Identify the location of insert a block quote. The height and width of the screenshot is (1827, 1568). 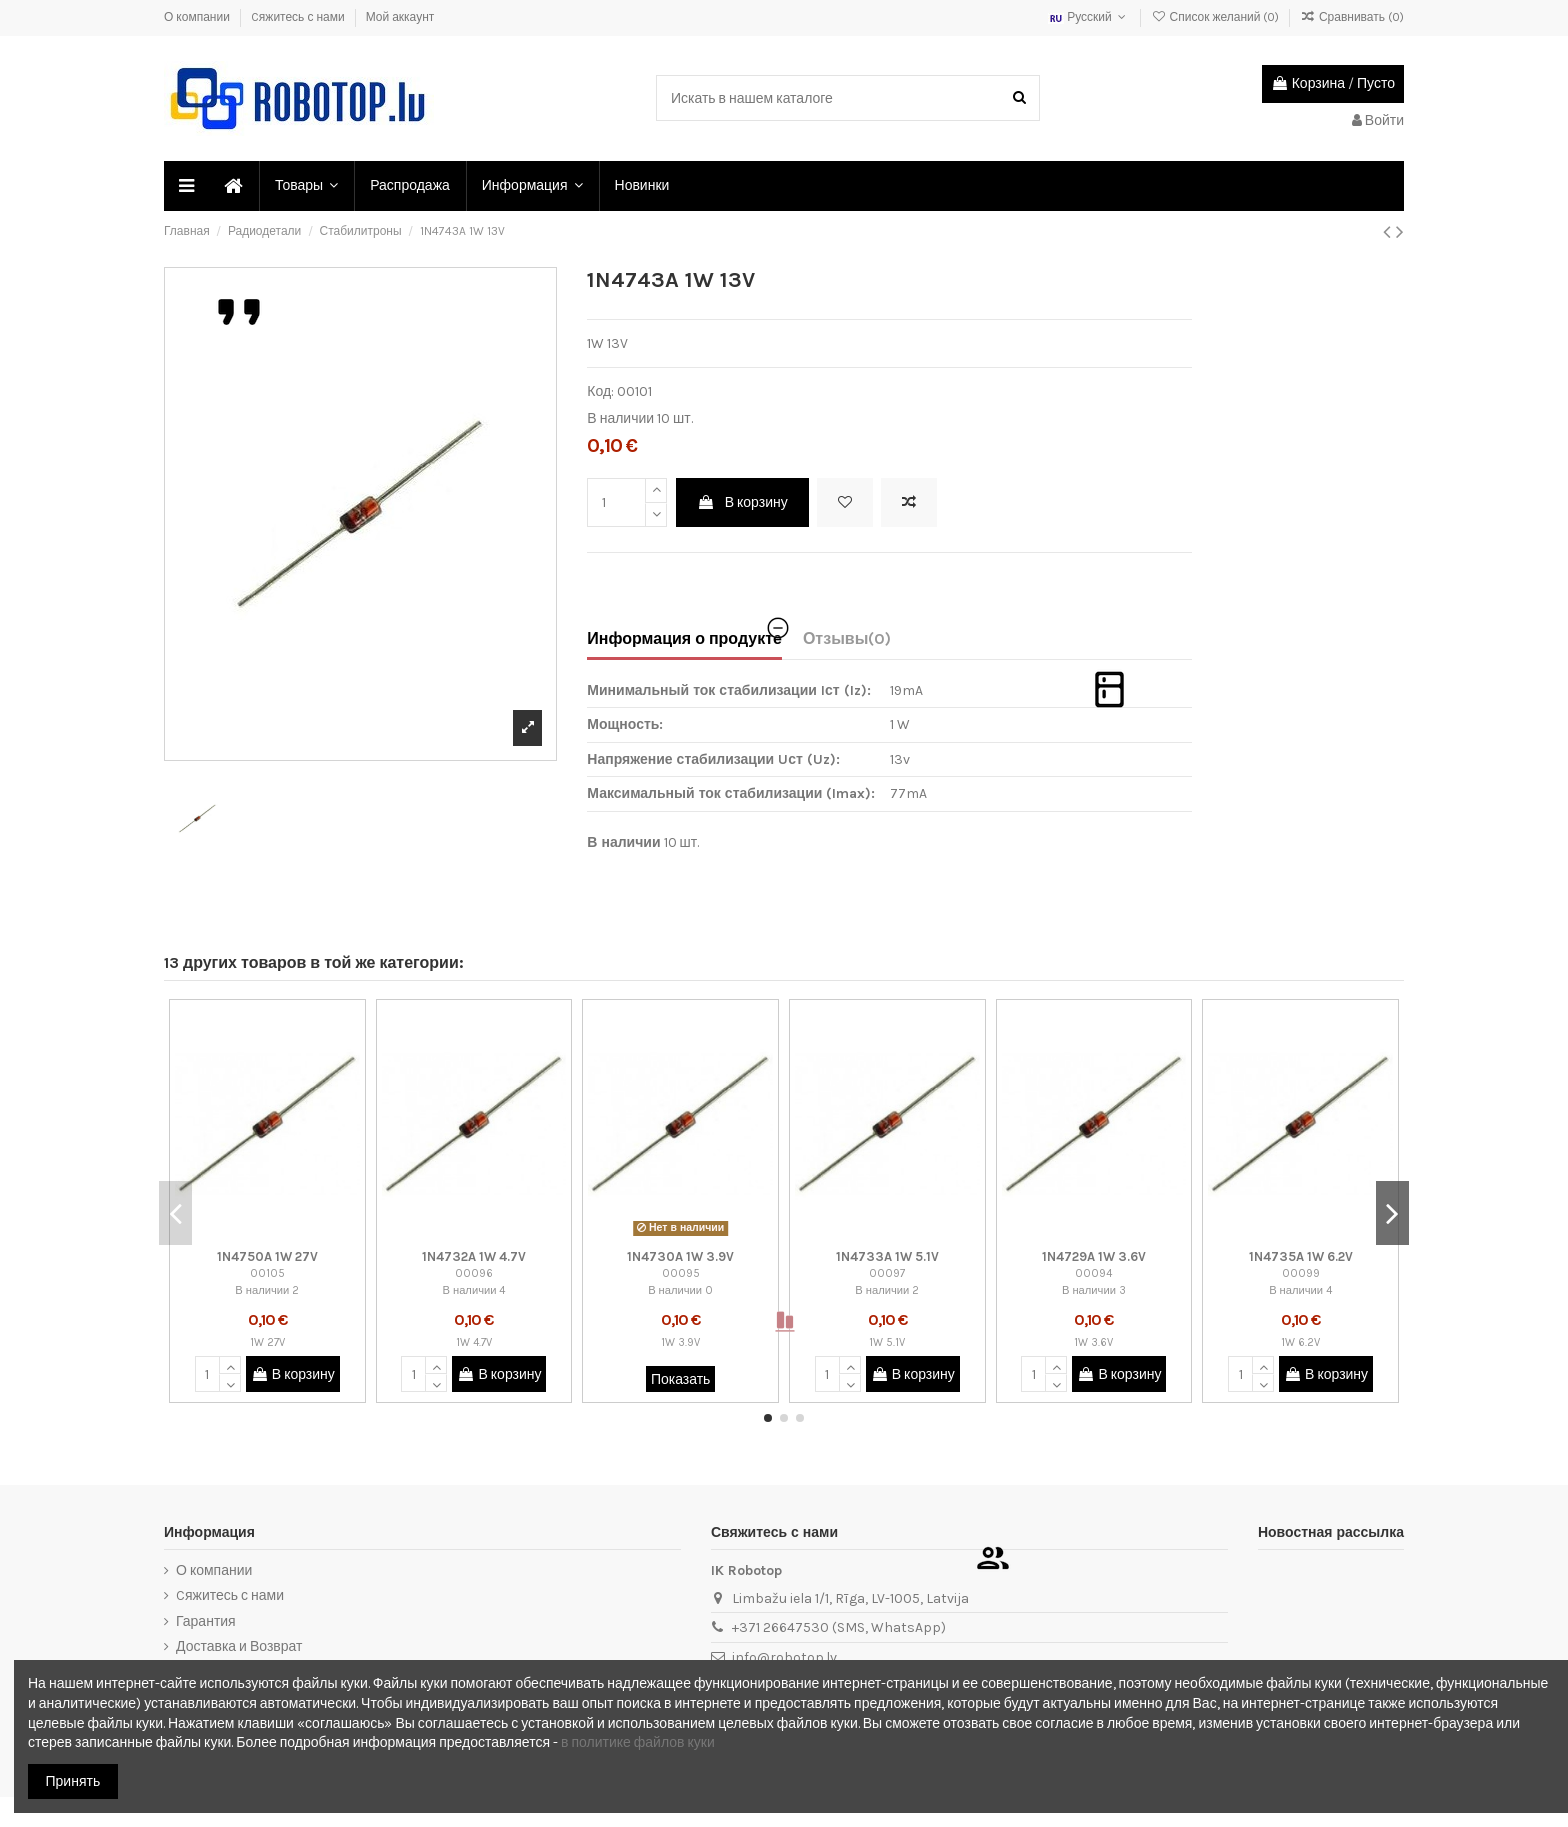
(239, 312).